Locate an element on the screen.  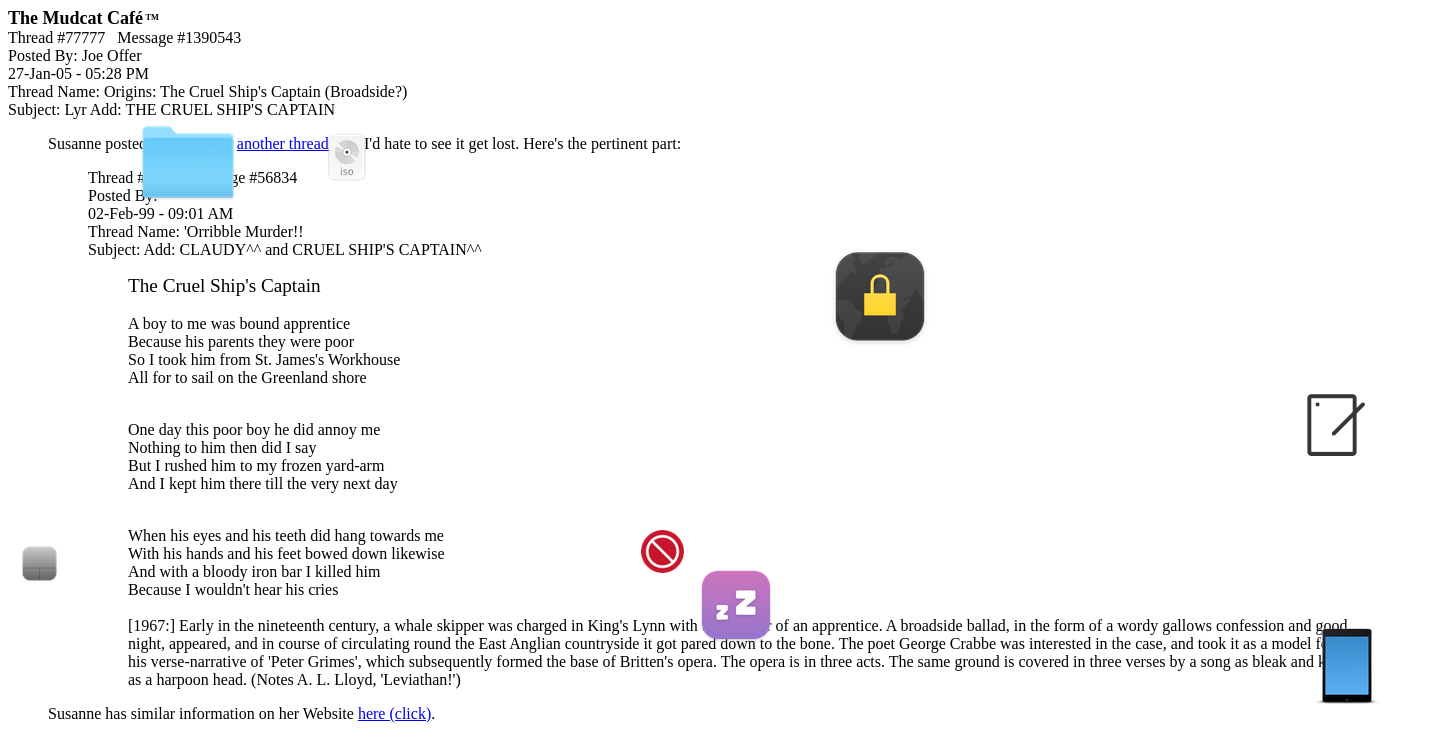
open touchpad settings and preferences is located at coordinates (39, 563).